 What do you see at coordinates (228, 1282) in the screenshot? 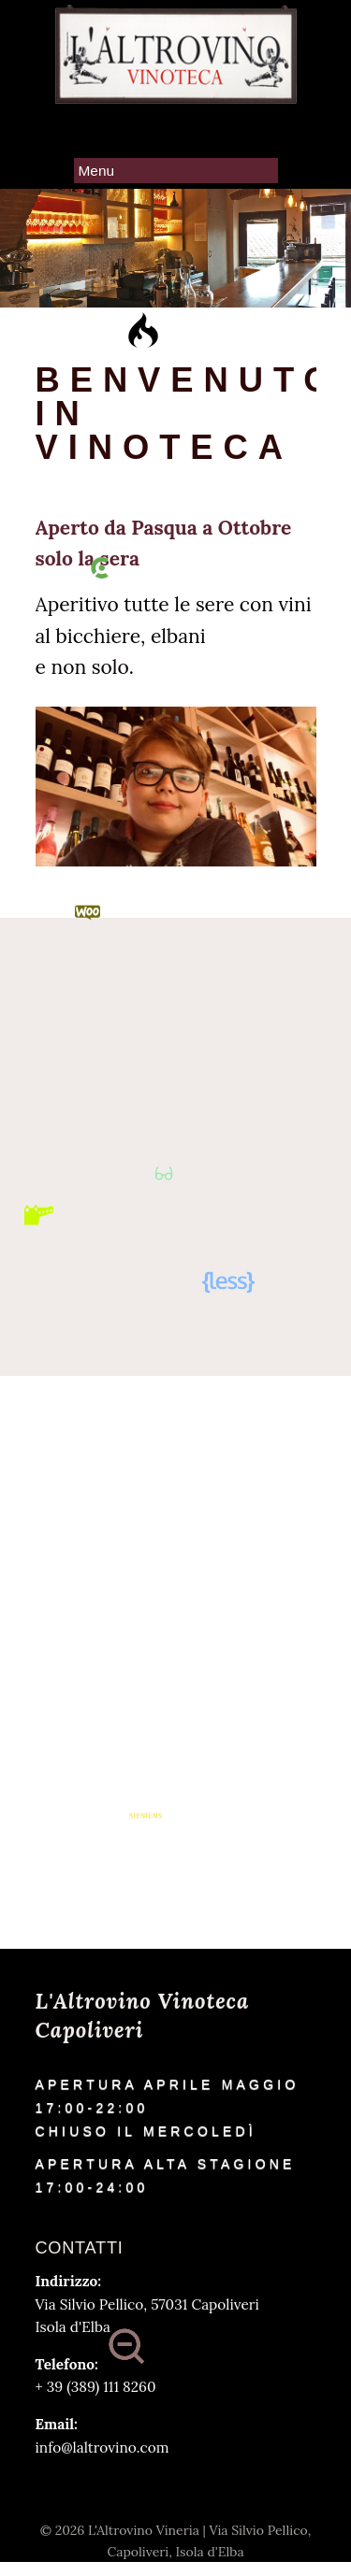
I see `less css preprocessor logo` at bounding box center [228, 1282].